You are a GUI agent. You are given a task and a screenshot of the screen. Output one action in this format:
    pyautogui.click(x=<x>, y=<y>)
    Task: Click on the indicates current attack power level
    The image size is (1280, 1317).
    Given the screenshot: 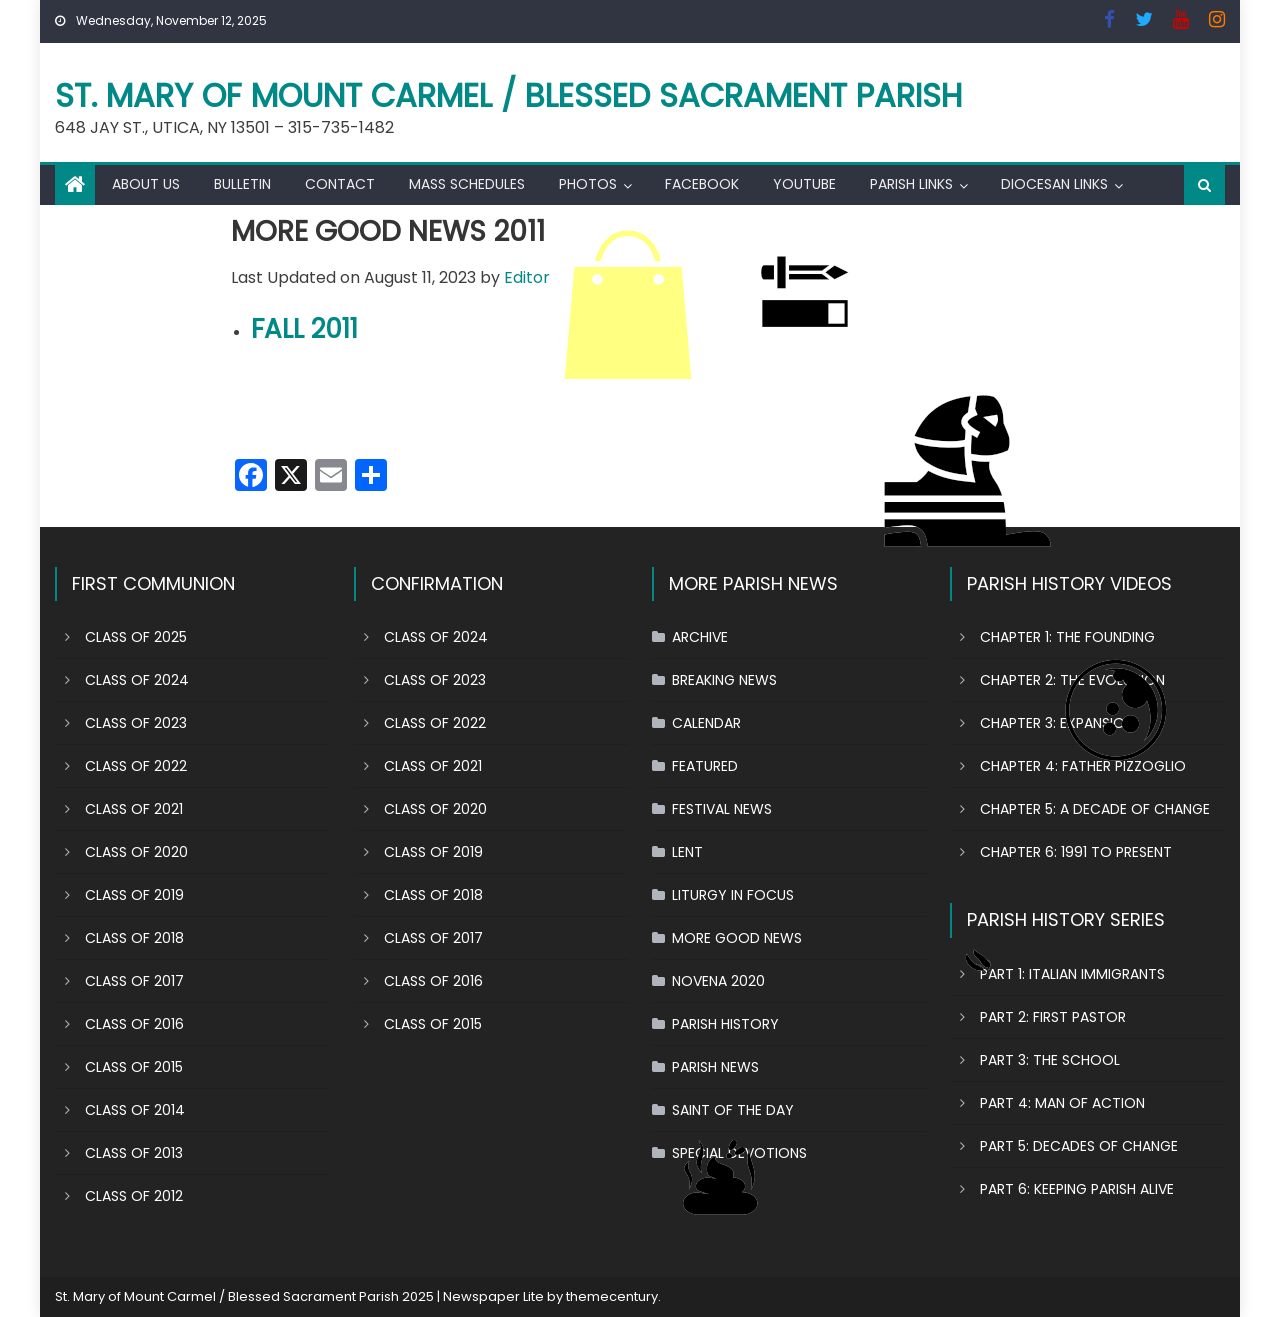 What is the action you would take?
    pyautogui.click(x=805, y=290)
    